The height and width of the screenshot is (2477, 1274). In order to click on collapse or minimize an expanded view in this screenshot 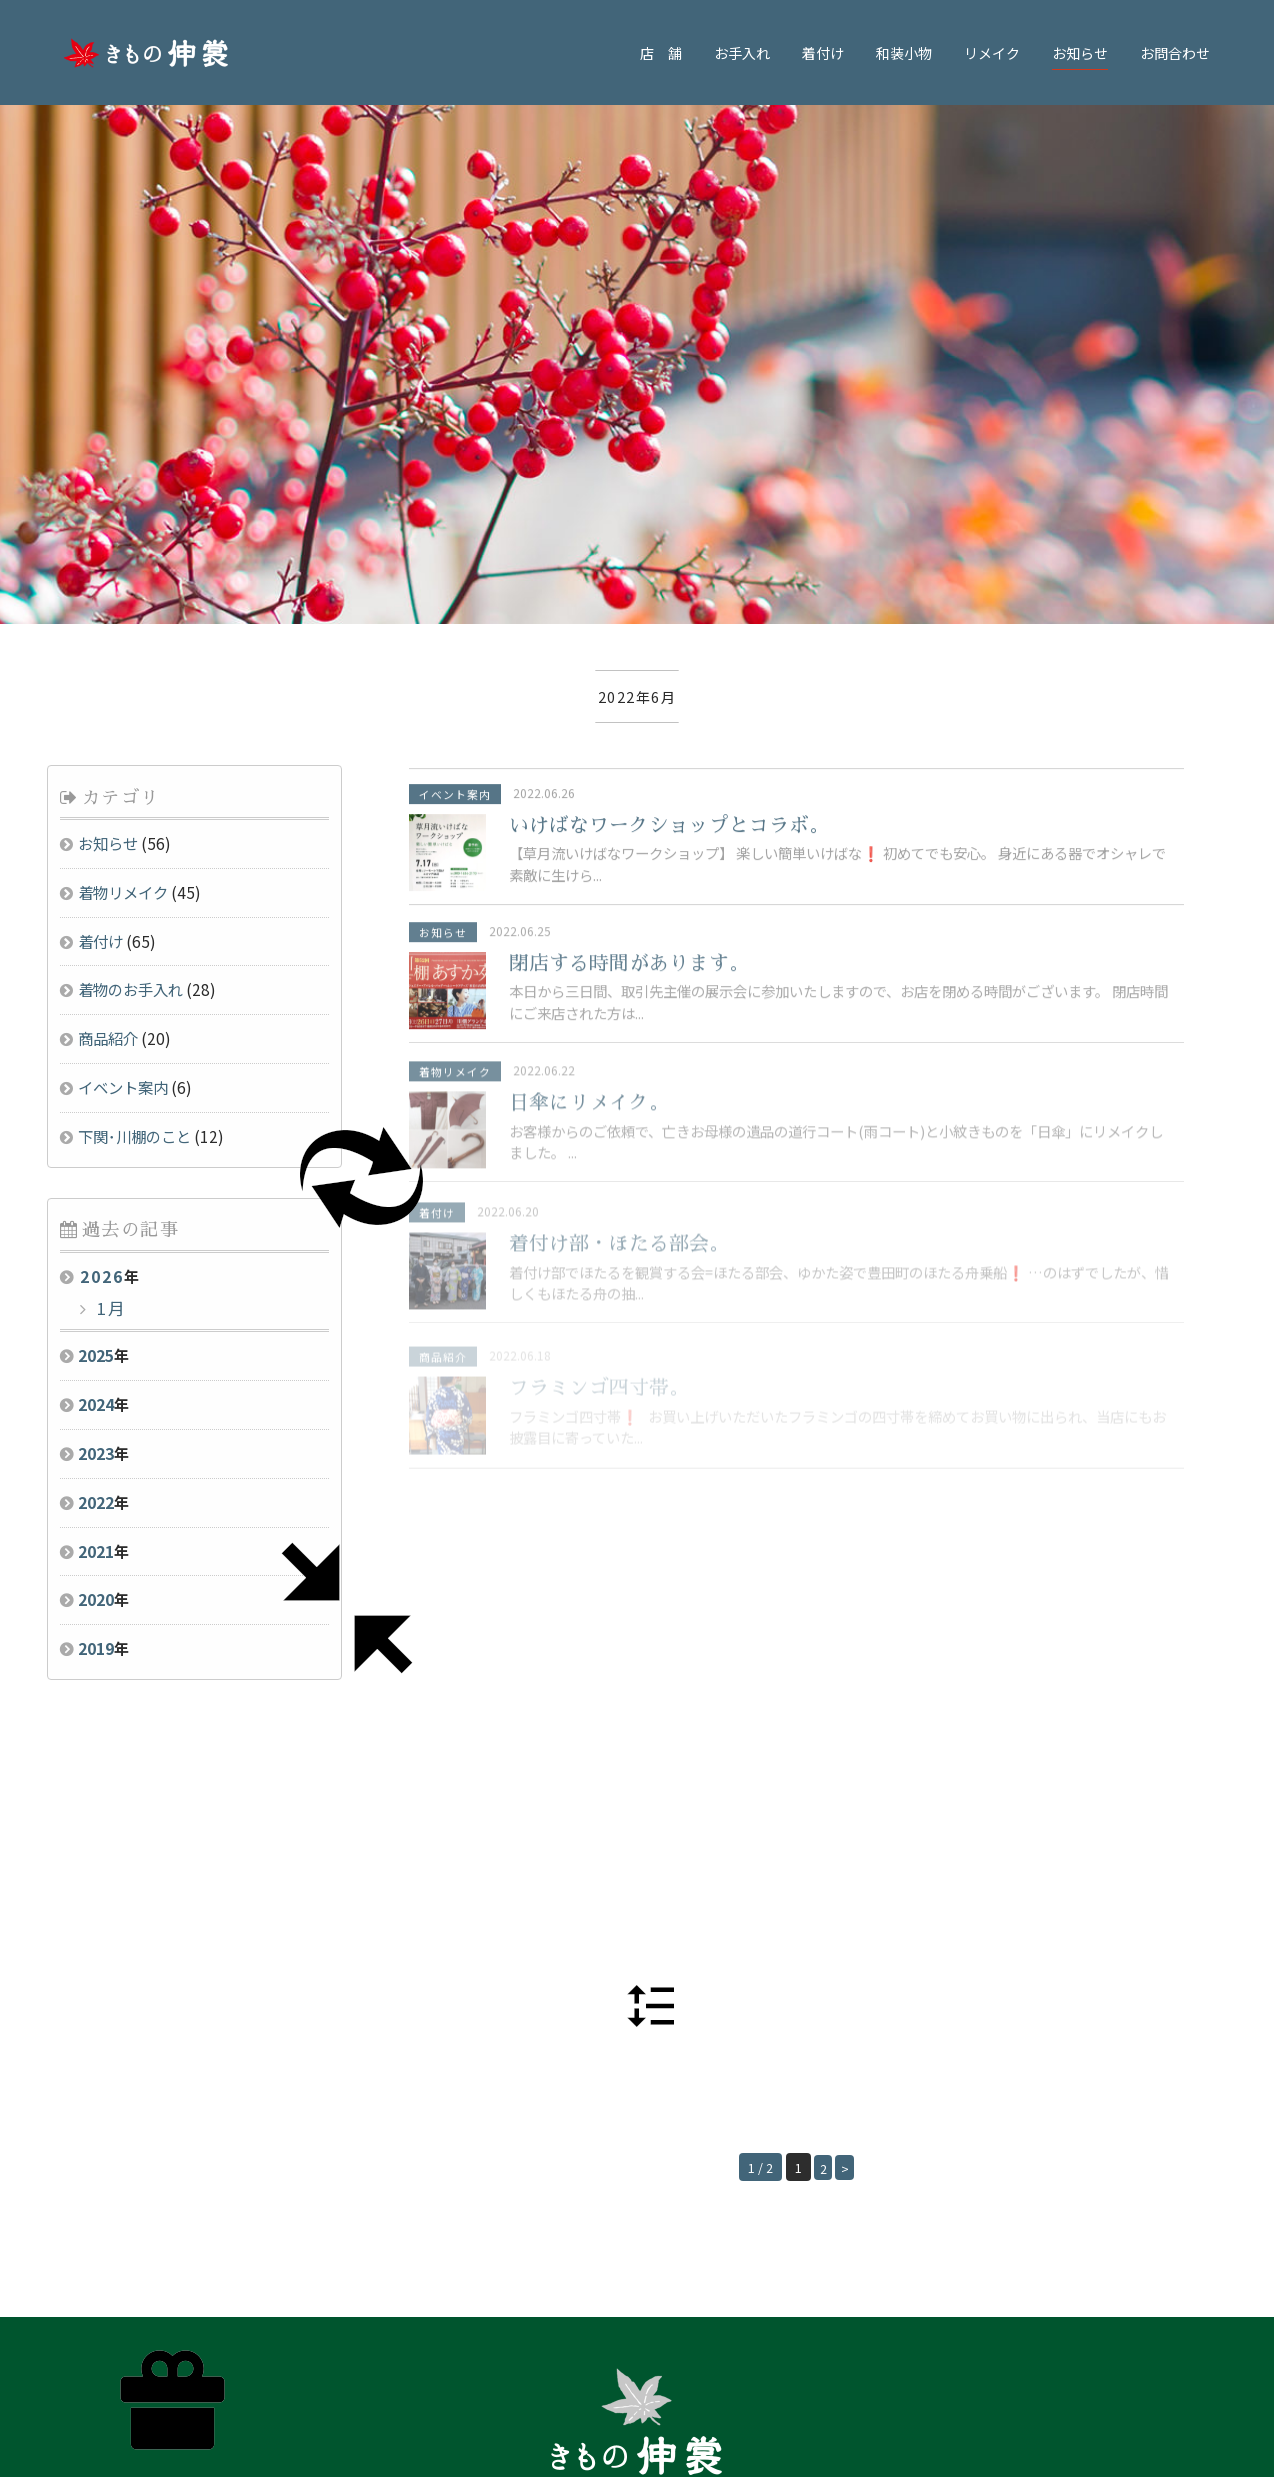, I will do `click(347, 1608)`.